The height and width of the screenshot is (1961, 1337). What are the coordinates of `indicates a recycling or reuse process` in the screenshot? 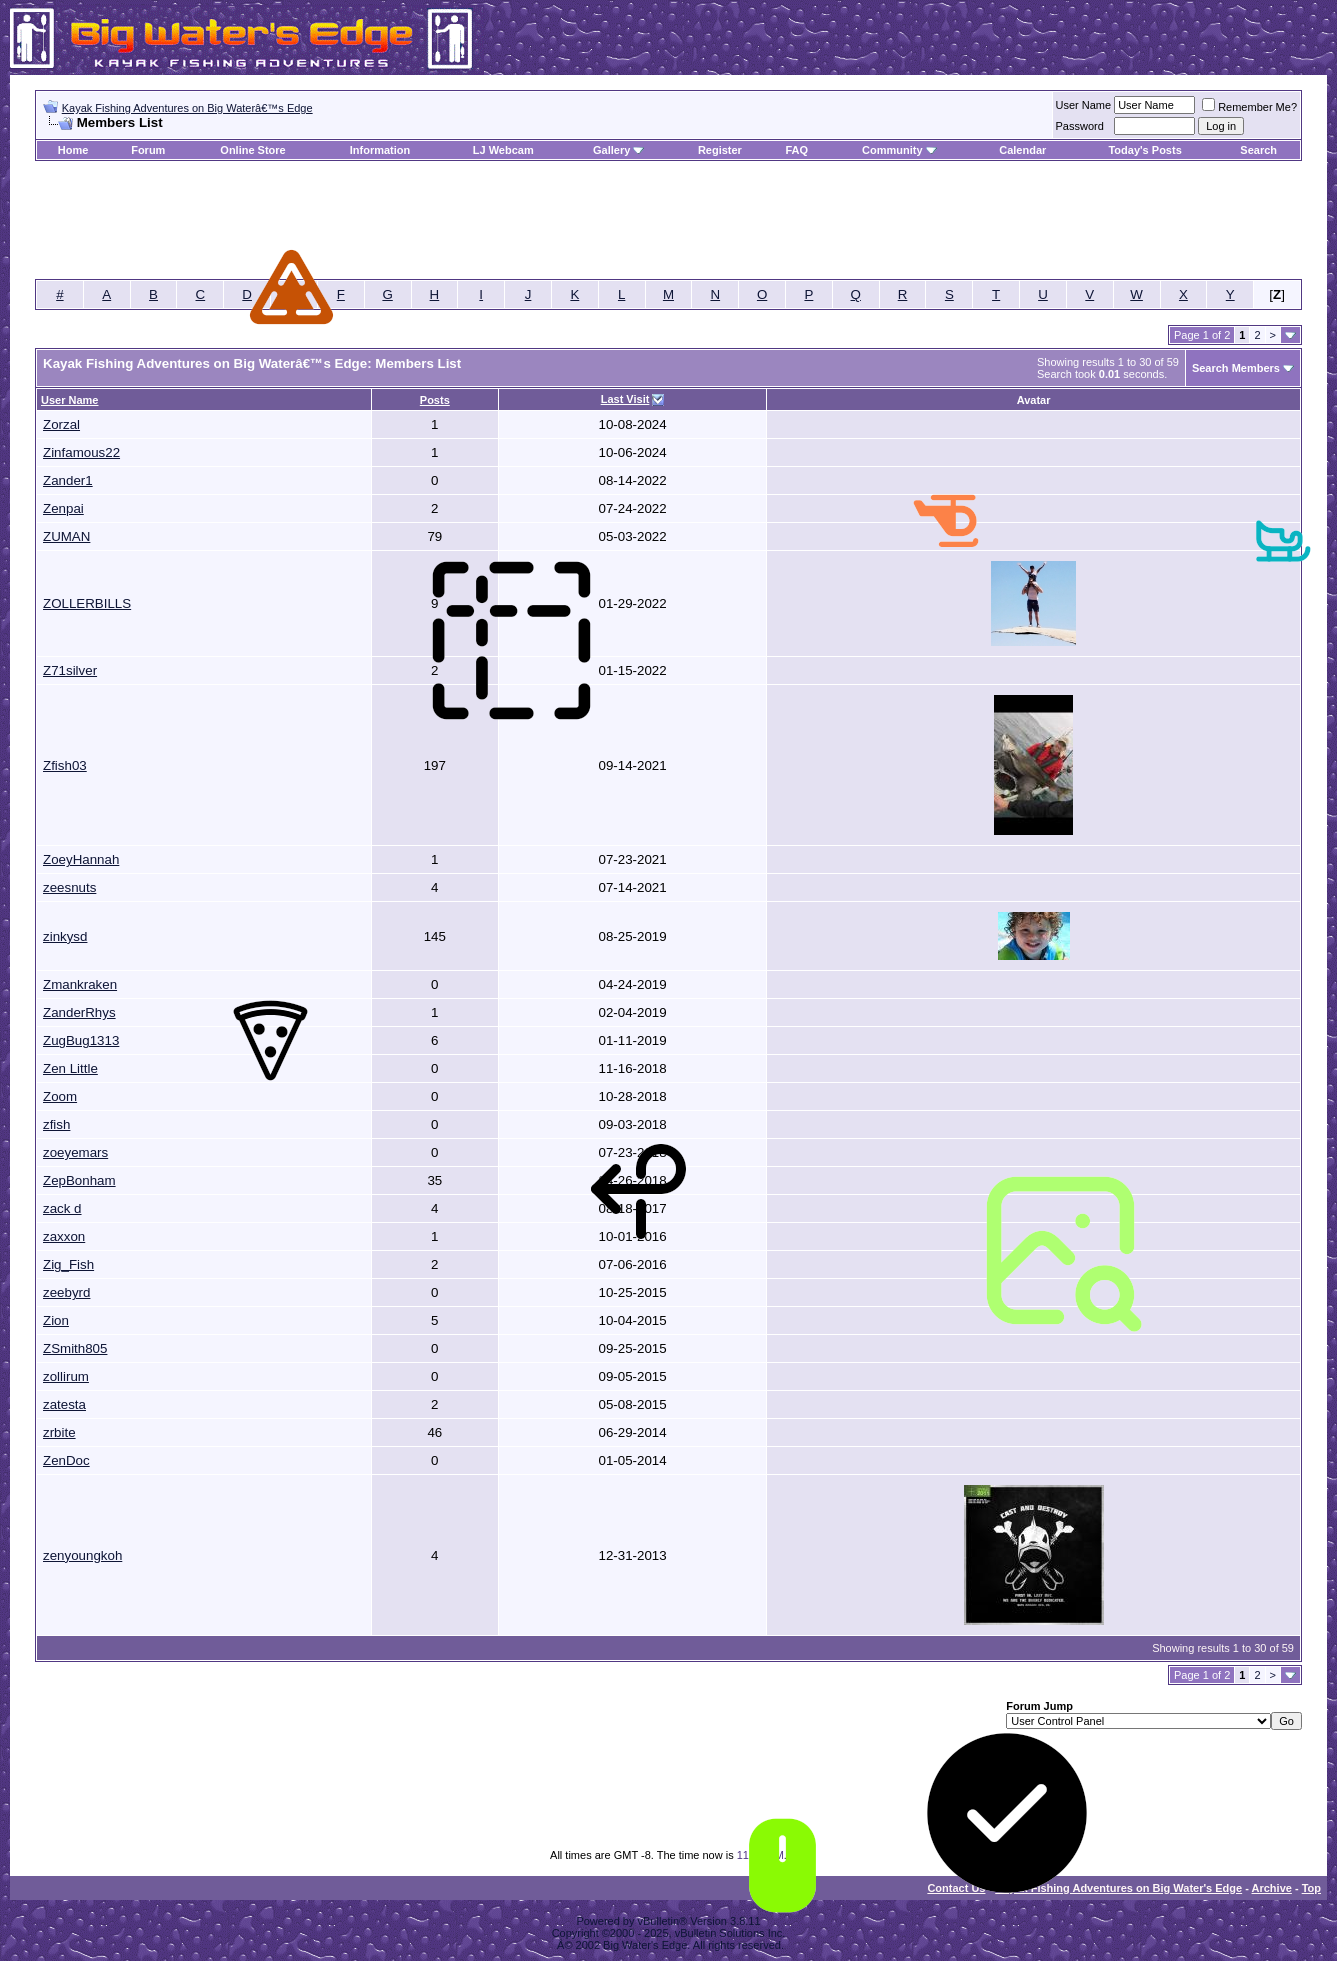 It's located at (291, 288).